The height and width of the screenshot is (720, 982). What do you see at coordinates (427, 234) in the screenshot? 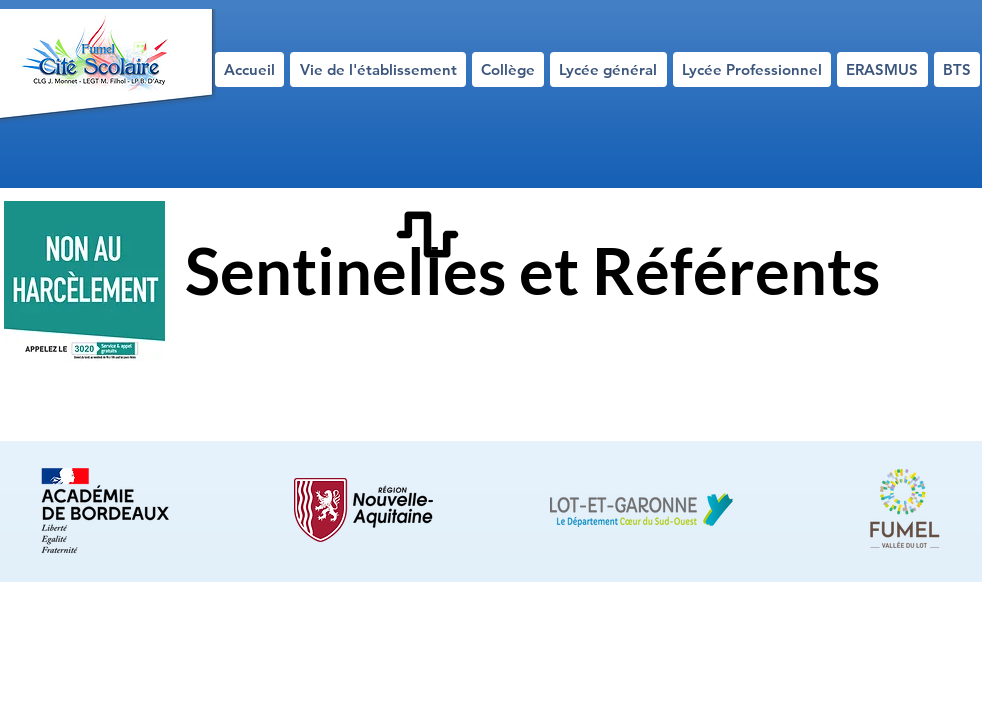
I see `view square wave audio signal` at bounding box center [427, 234].